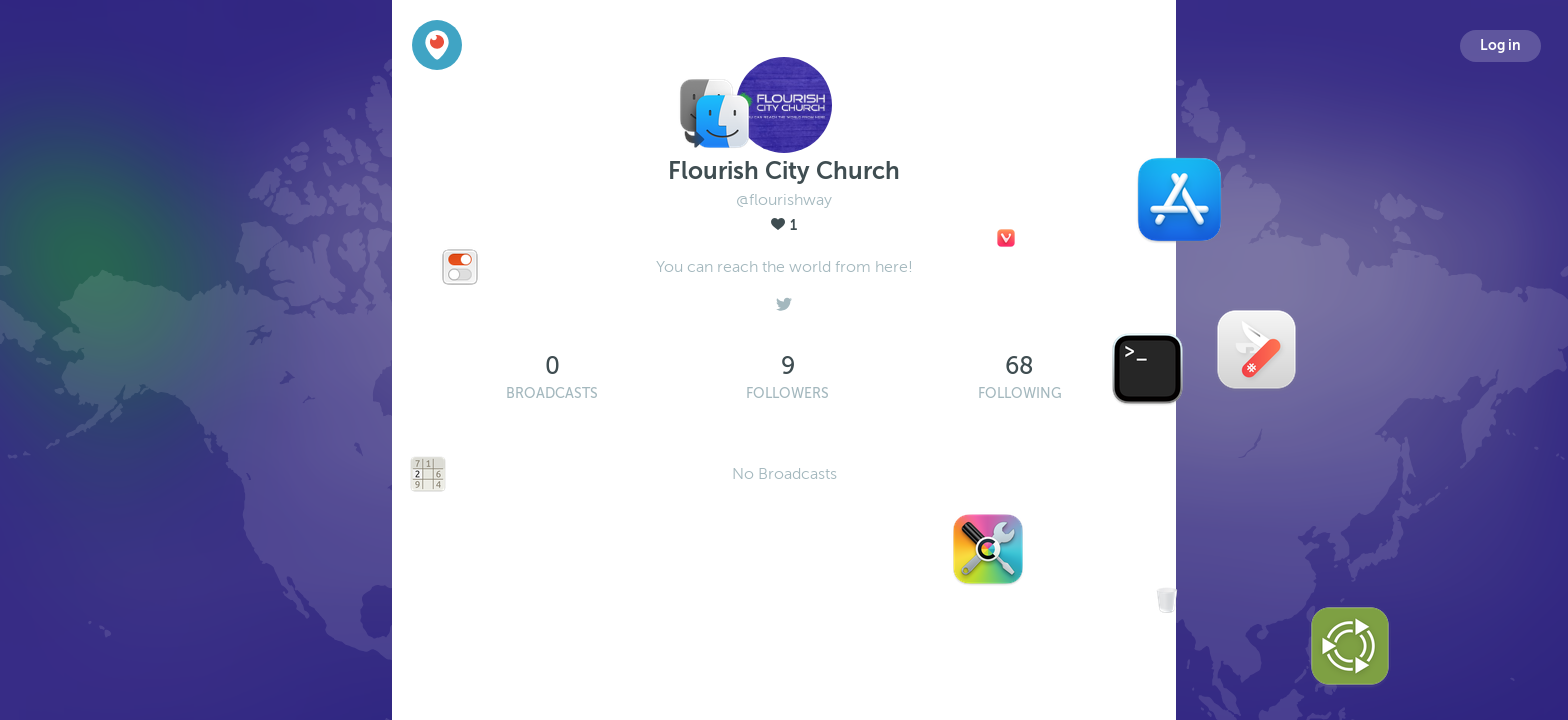  What do you see at coordinates (1179, 199) in the screenshot?
I see `open the App Store to browse and download apps` at bounding box center [1179, 199].